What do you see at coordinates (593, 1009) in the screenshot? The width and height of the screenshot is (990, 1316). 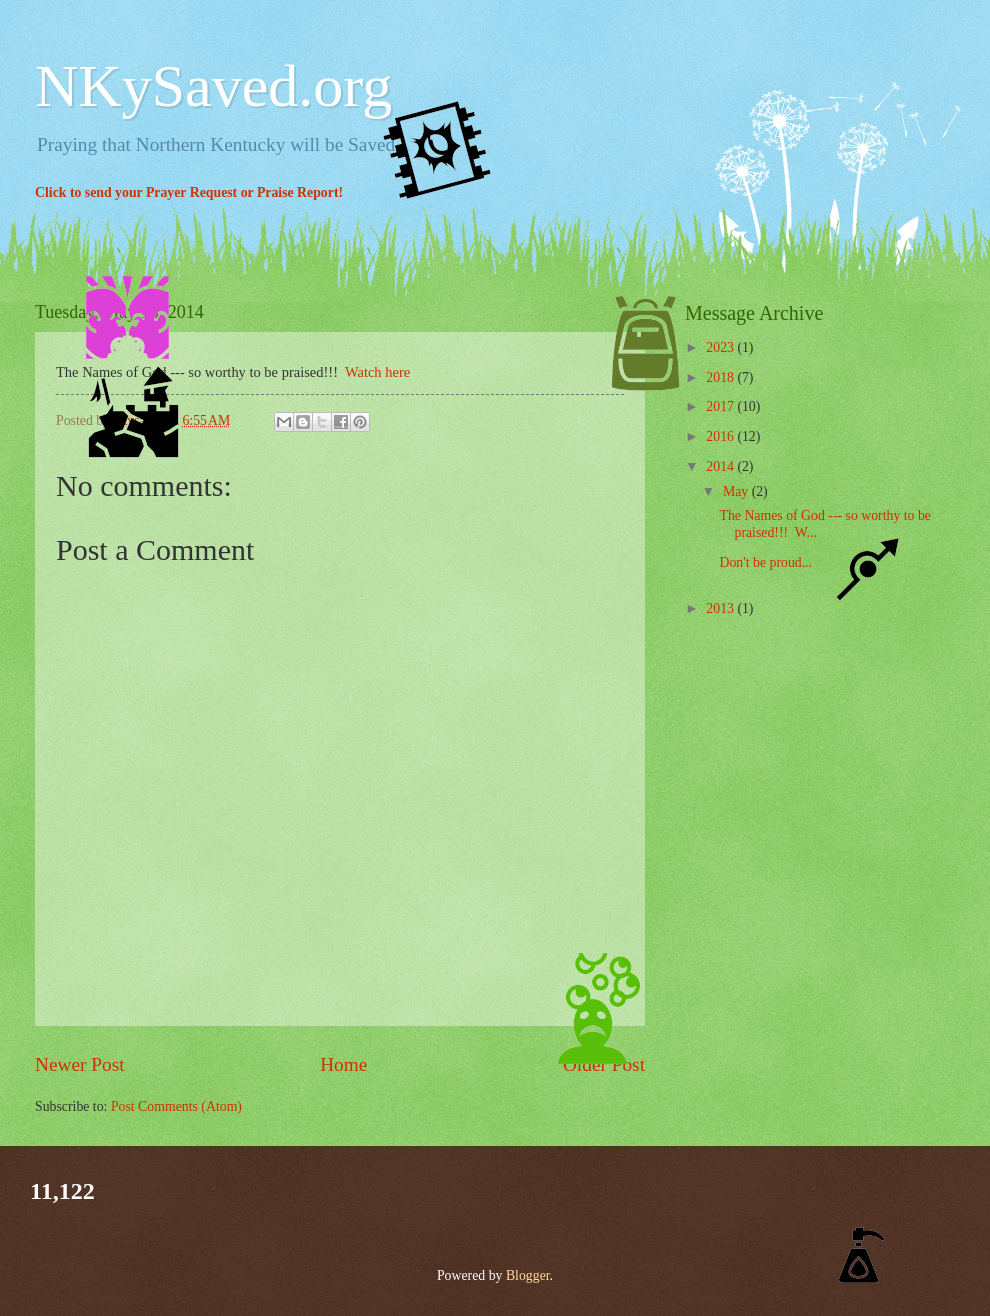 I see `indicates player is drowning or taking water damage` at bounding box center [593, 1009].